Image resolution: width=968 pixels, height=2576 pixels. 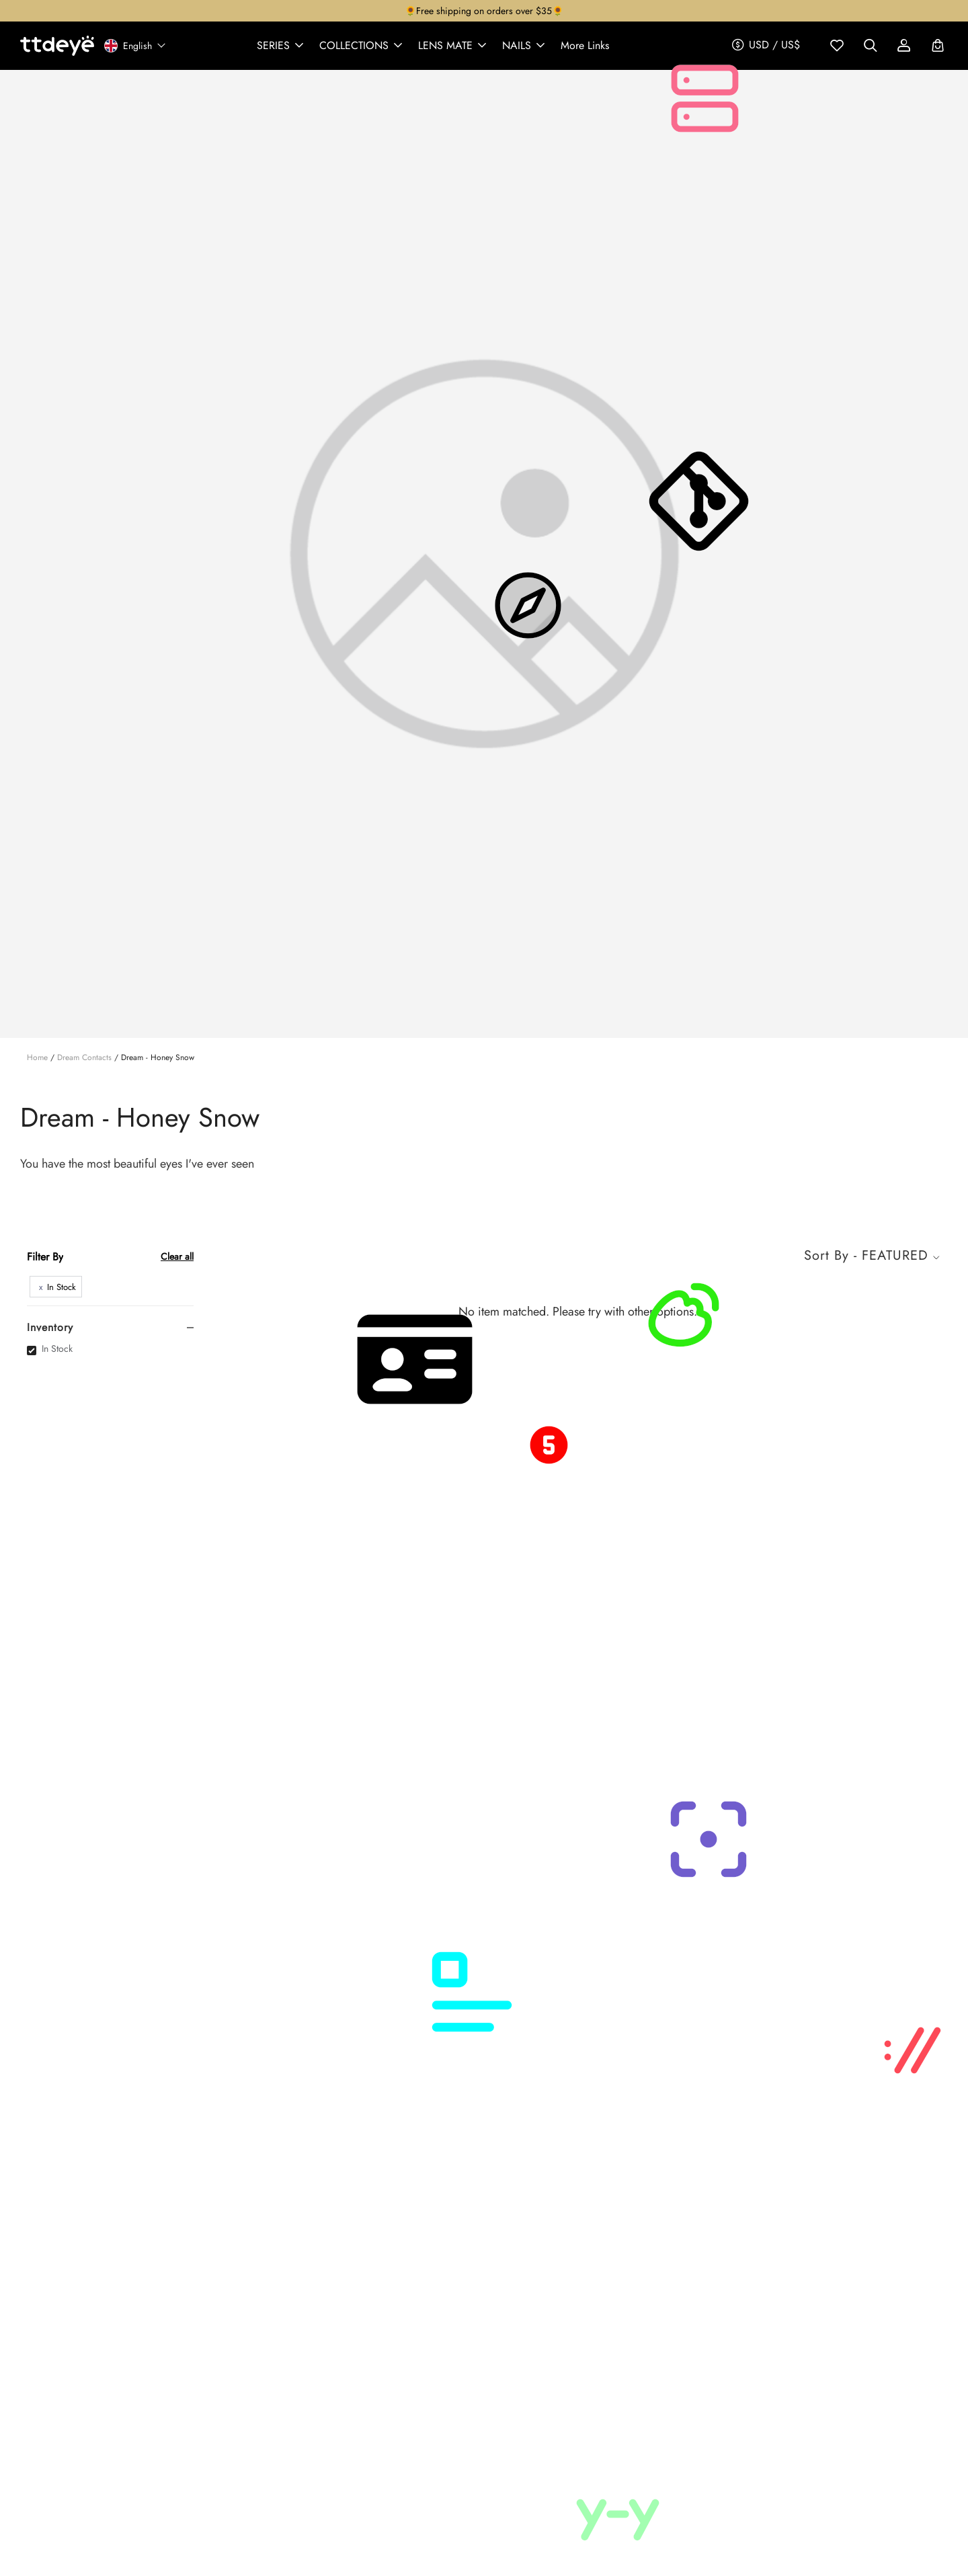 What do you see at coordinates (709, 1839) in the screenshot?
I see `center focus on selected area` at bounding box center [709, 1839].